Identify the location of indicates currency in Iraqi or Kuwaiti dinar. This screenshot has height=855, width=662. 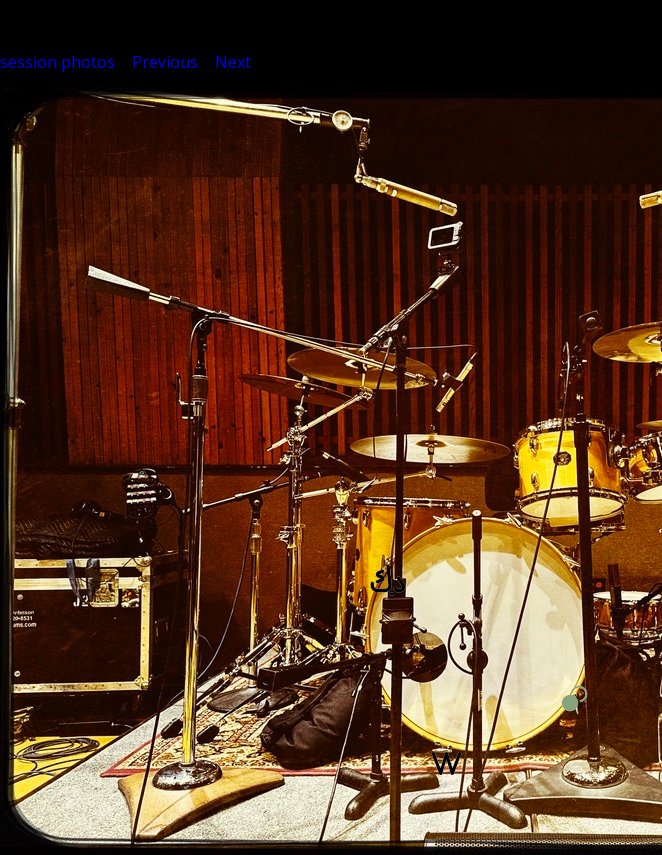
(388, 580).